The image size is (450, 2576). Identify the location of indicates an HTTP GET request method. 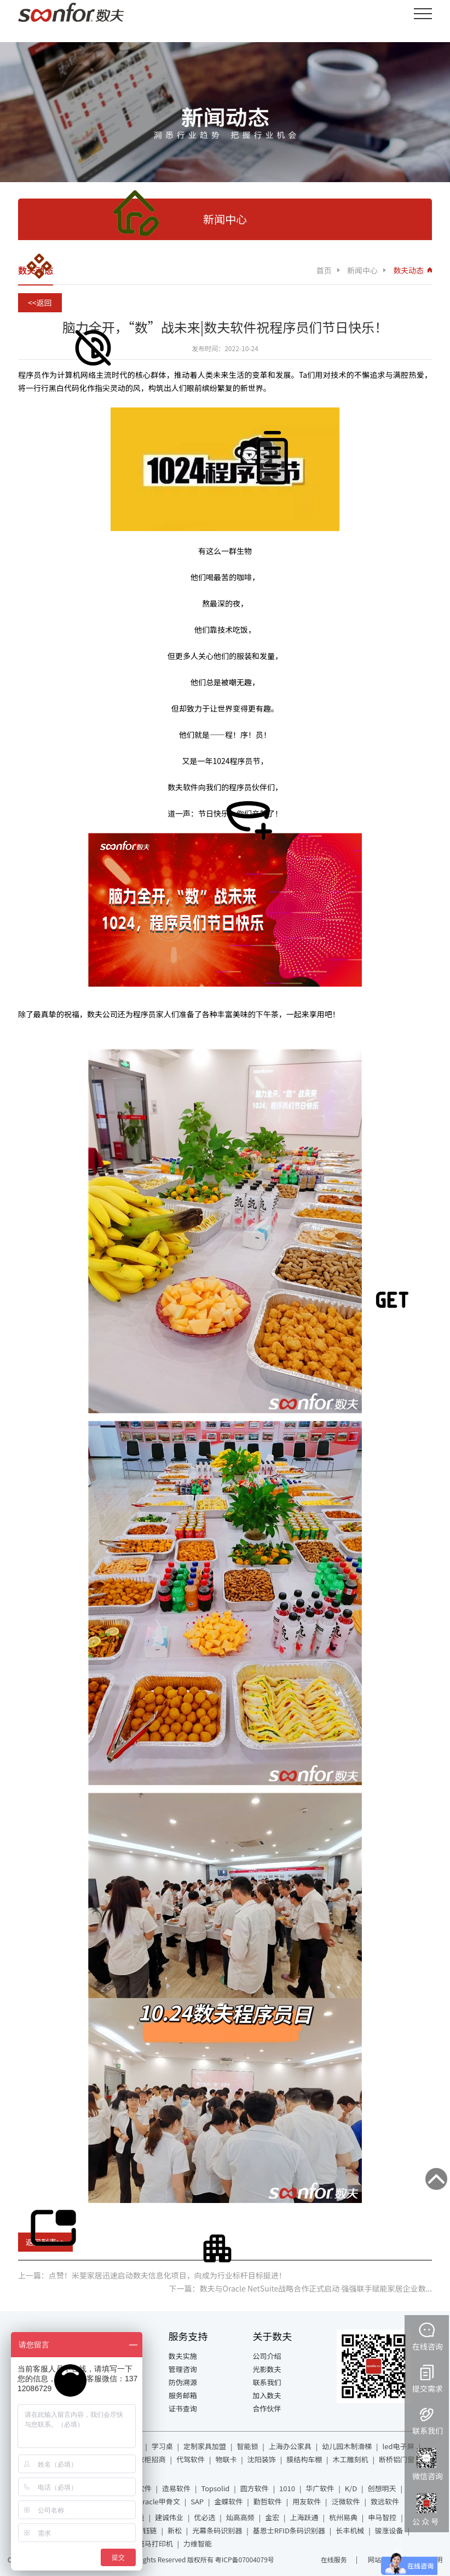
(392, 1299).